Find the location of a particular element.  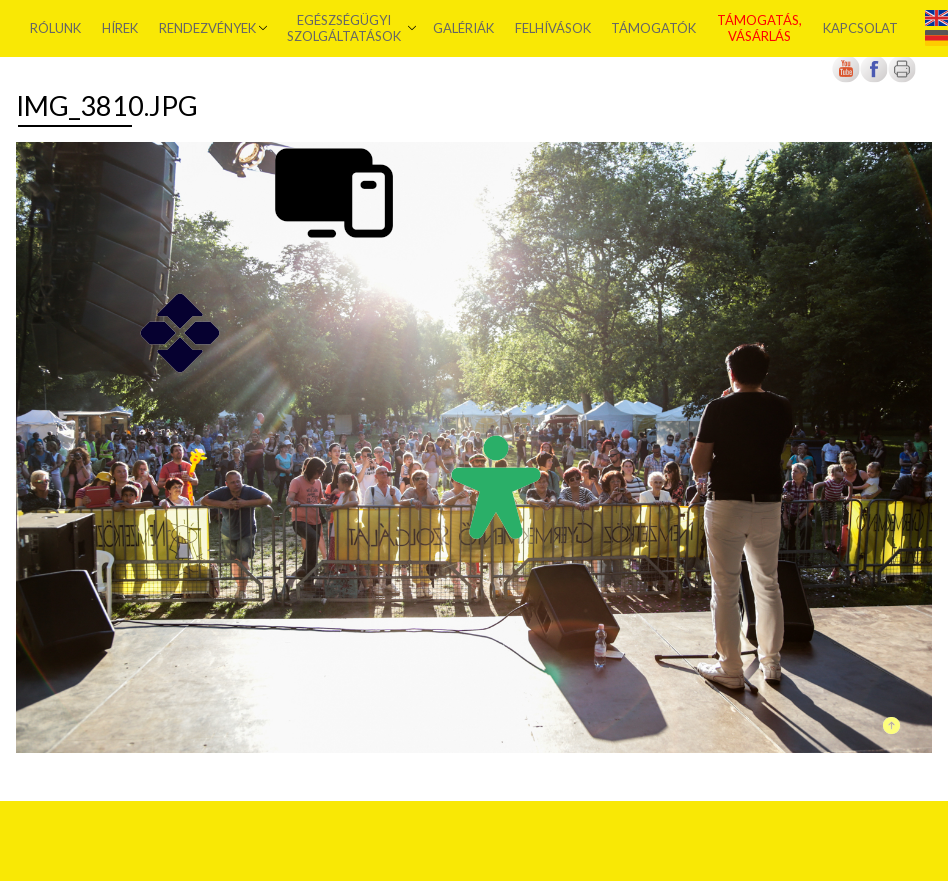

manage connected devices is located at coordinates (332, 193).